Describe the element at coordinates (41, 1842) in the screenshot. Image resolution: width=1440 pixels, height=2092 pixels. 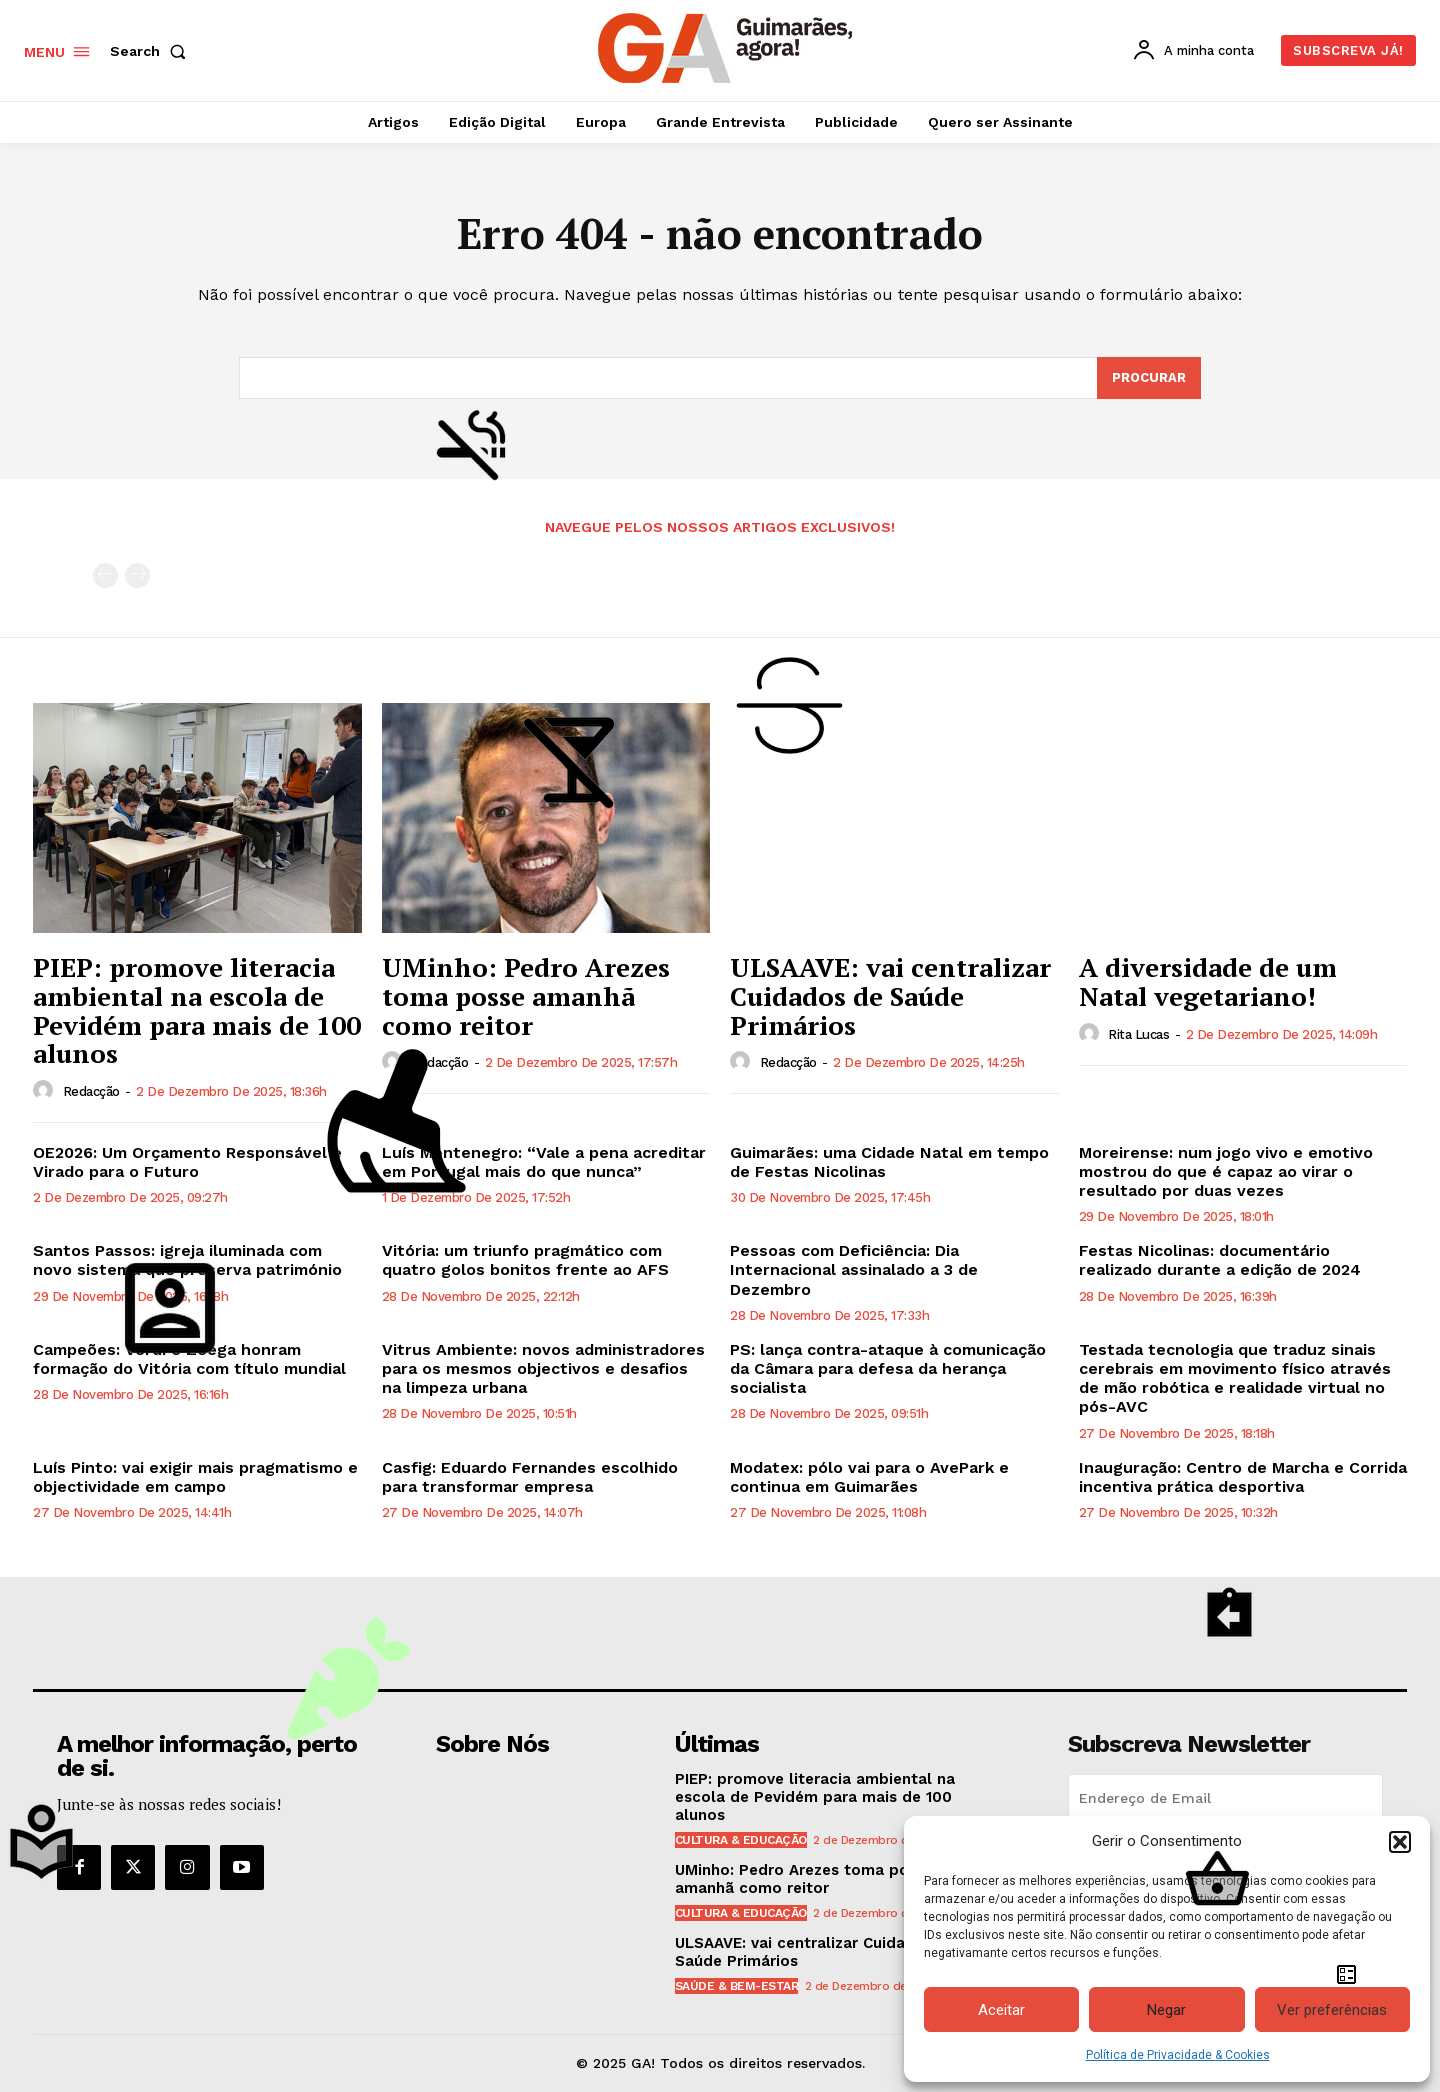
I see `access local library or reading resources` at that location.